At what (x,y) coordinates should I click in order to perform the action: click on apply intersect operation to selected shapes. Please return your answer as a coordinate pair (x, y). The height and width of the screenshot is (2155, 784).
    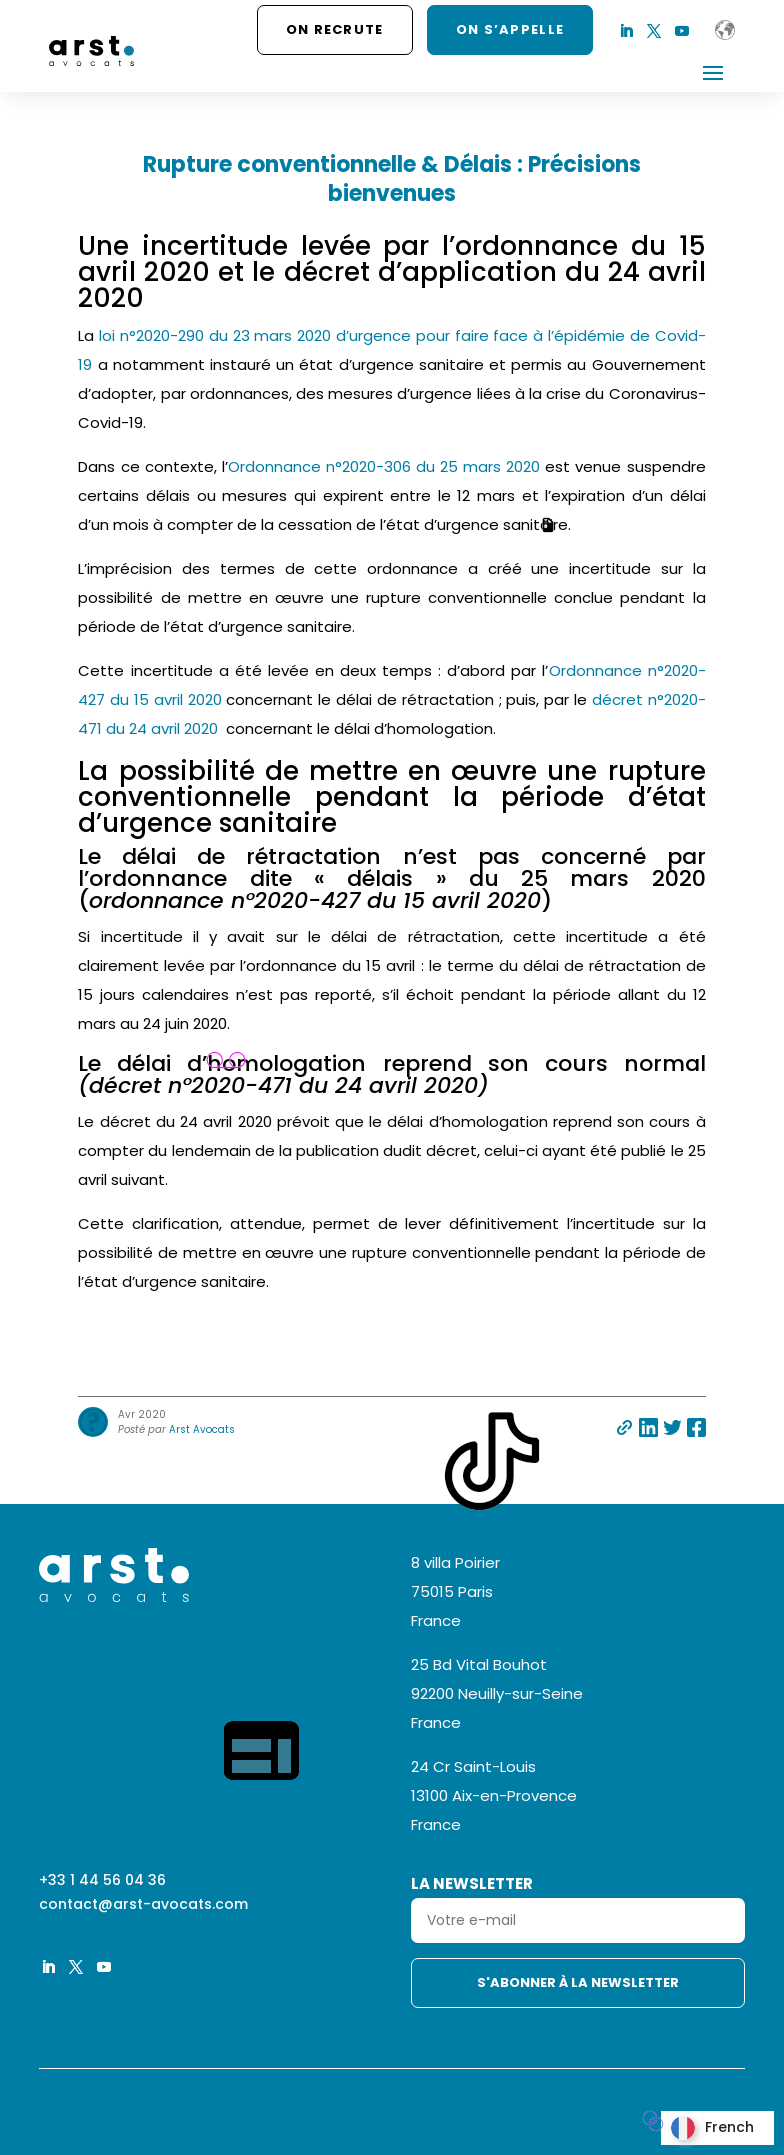
    Looking at the image, I should click on (653, 2121).